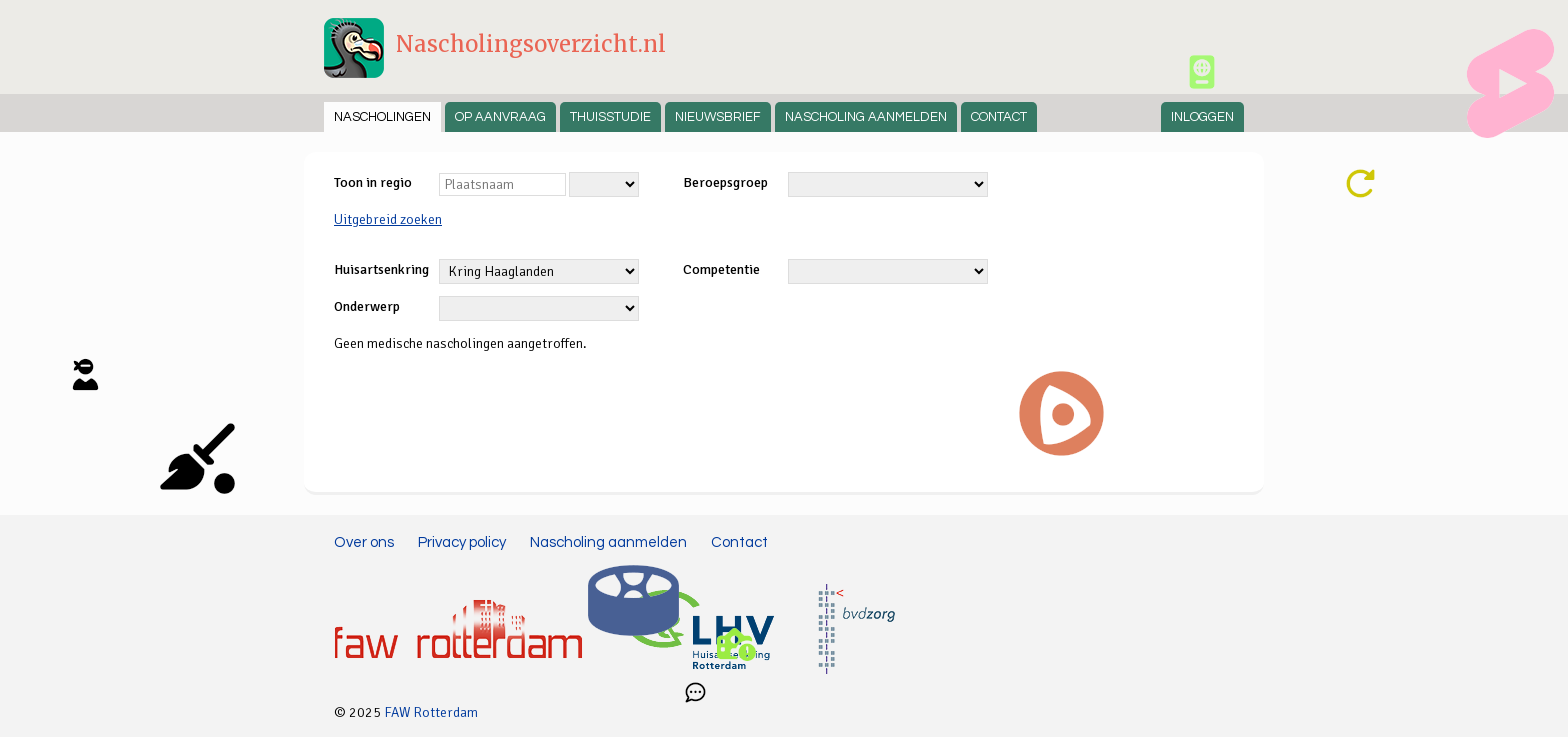 The height and width of the screenshot is (737, 1568). I want to click on school alert or warning notification, so click(736, 643).